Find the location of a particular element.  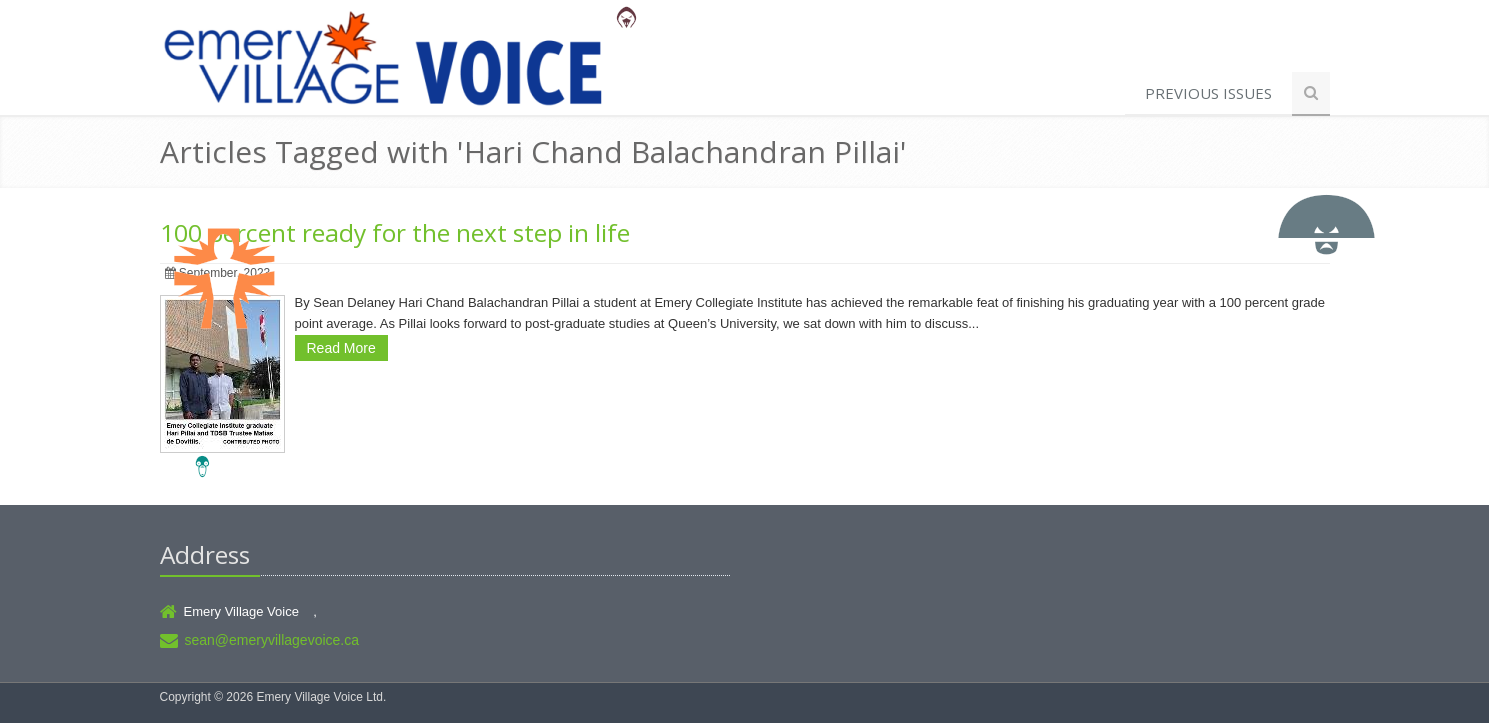

select kenku character race is located at coordinates (626, 17).